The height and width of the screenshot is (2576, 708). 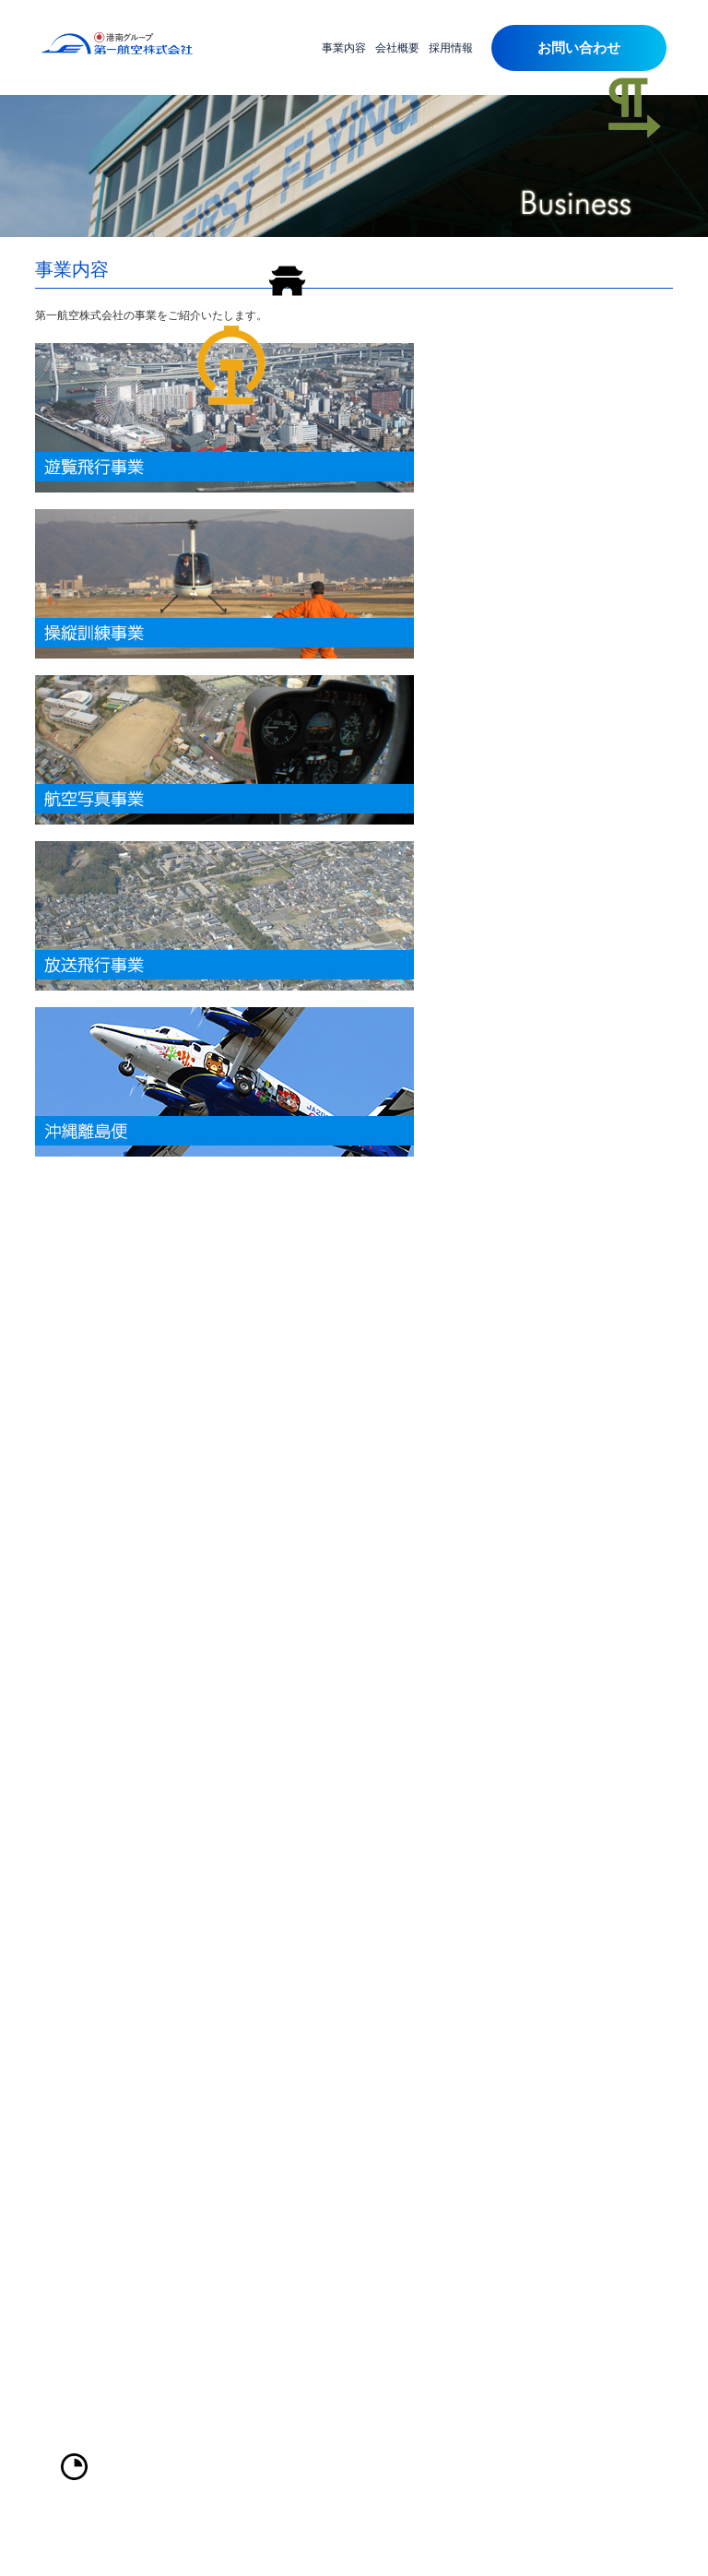 What do you see at coordinates (631, 107) in the screenshot?
I see `set text direction to left-to-right` at bounding box center [631, 107].